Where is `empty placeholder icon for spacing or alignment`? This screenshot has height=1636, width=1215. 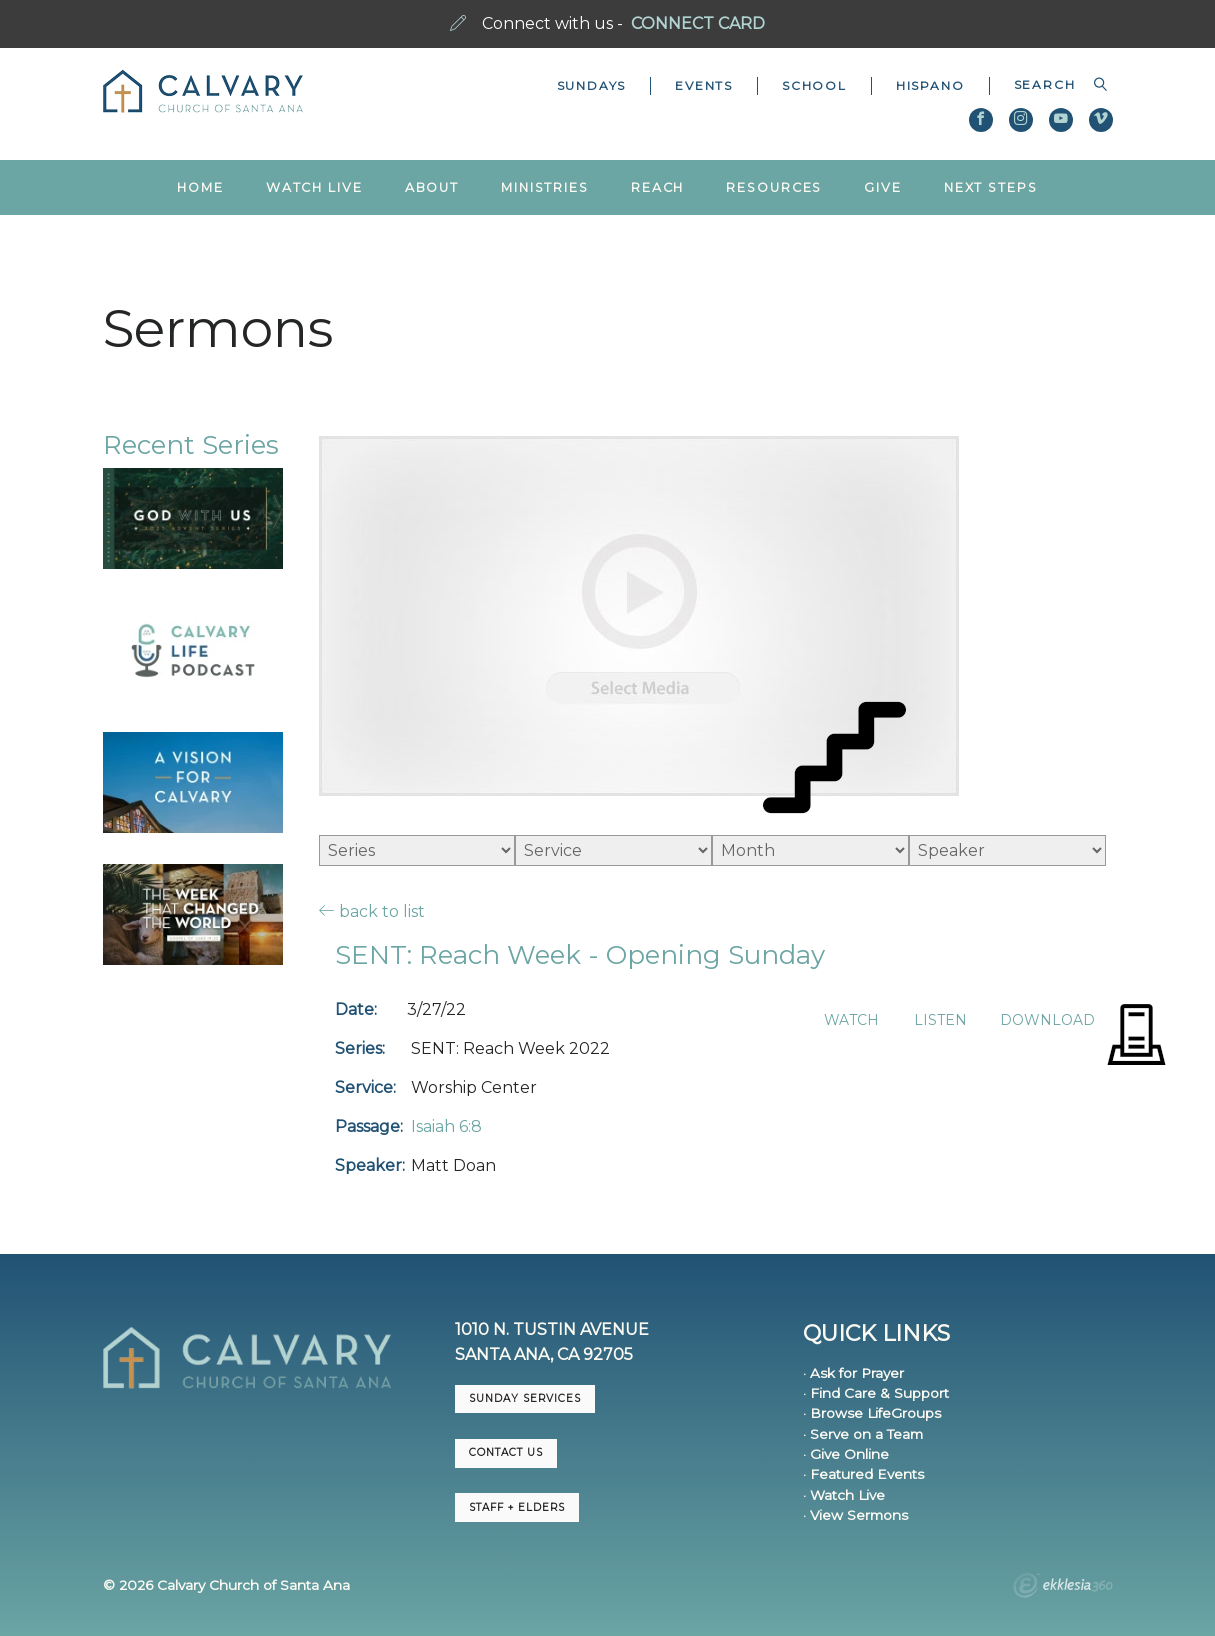
empty placeholder icon for spacing or alignment is located at coordinates (243, 1120).